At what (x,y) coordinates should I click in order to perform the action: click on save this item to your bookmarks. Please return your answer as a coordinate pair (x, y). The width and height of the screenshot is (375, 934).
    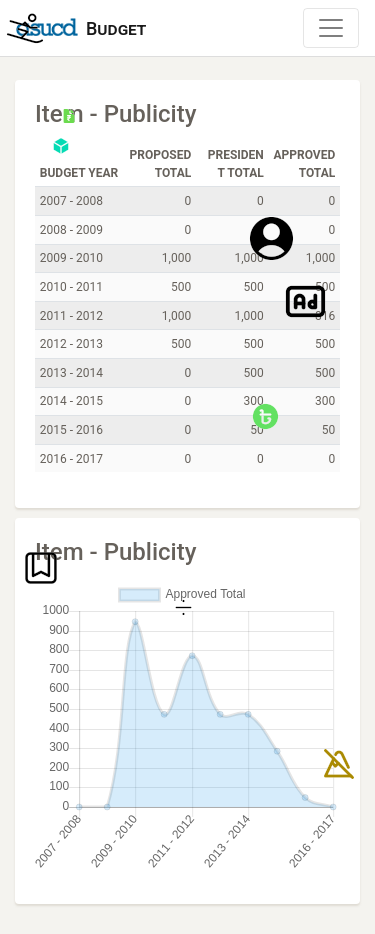
    Looking at the image, I should click on (41, 568).